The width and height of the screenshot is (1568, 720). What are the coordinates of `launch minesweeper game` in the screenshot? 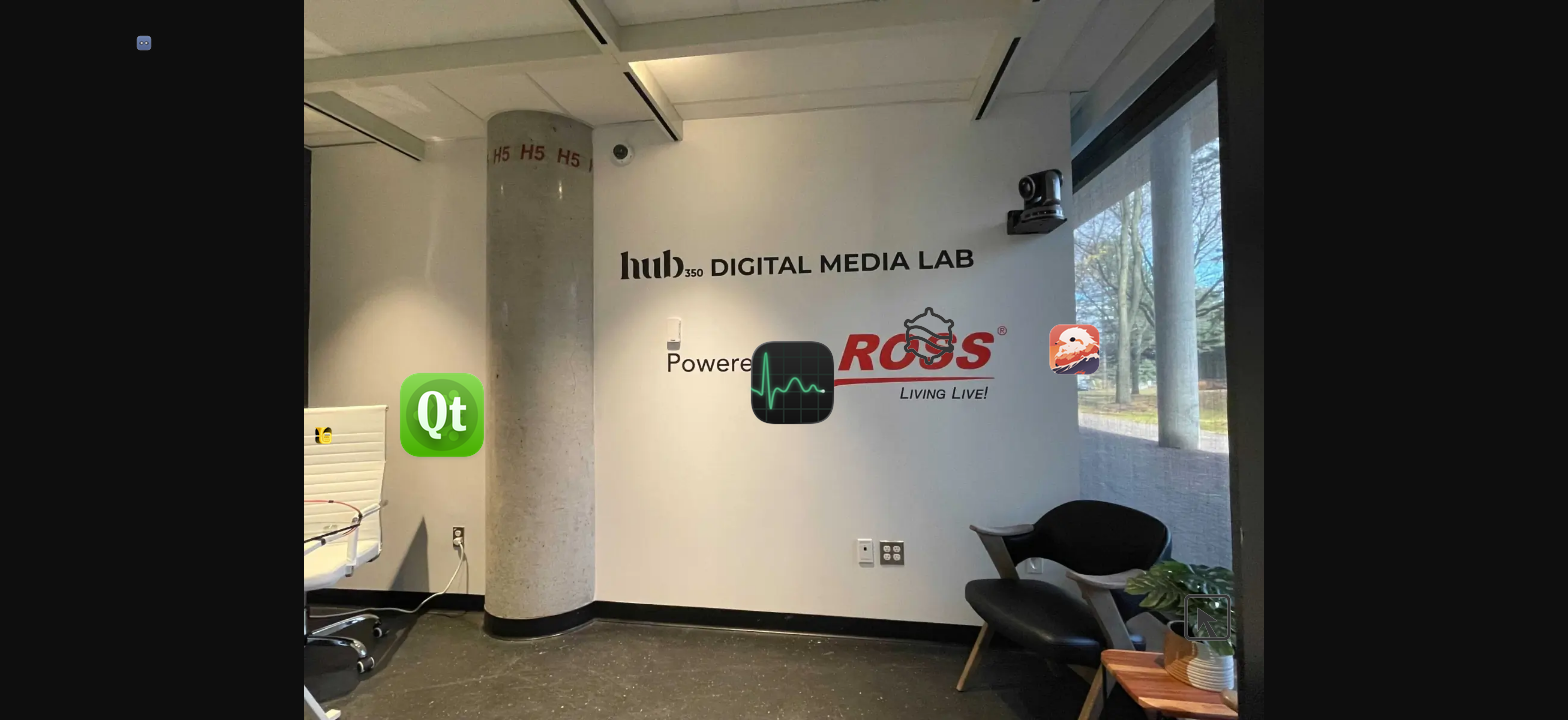 It's located at (929, 336).